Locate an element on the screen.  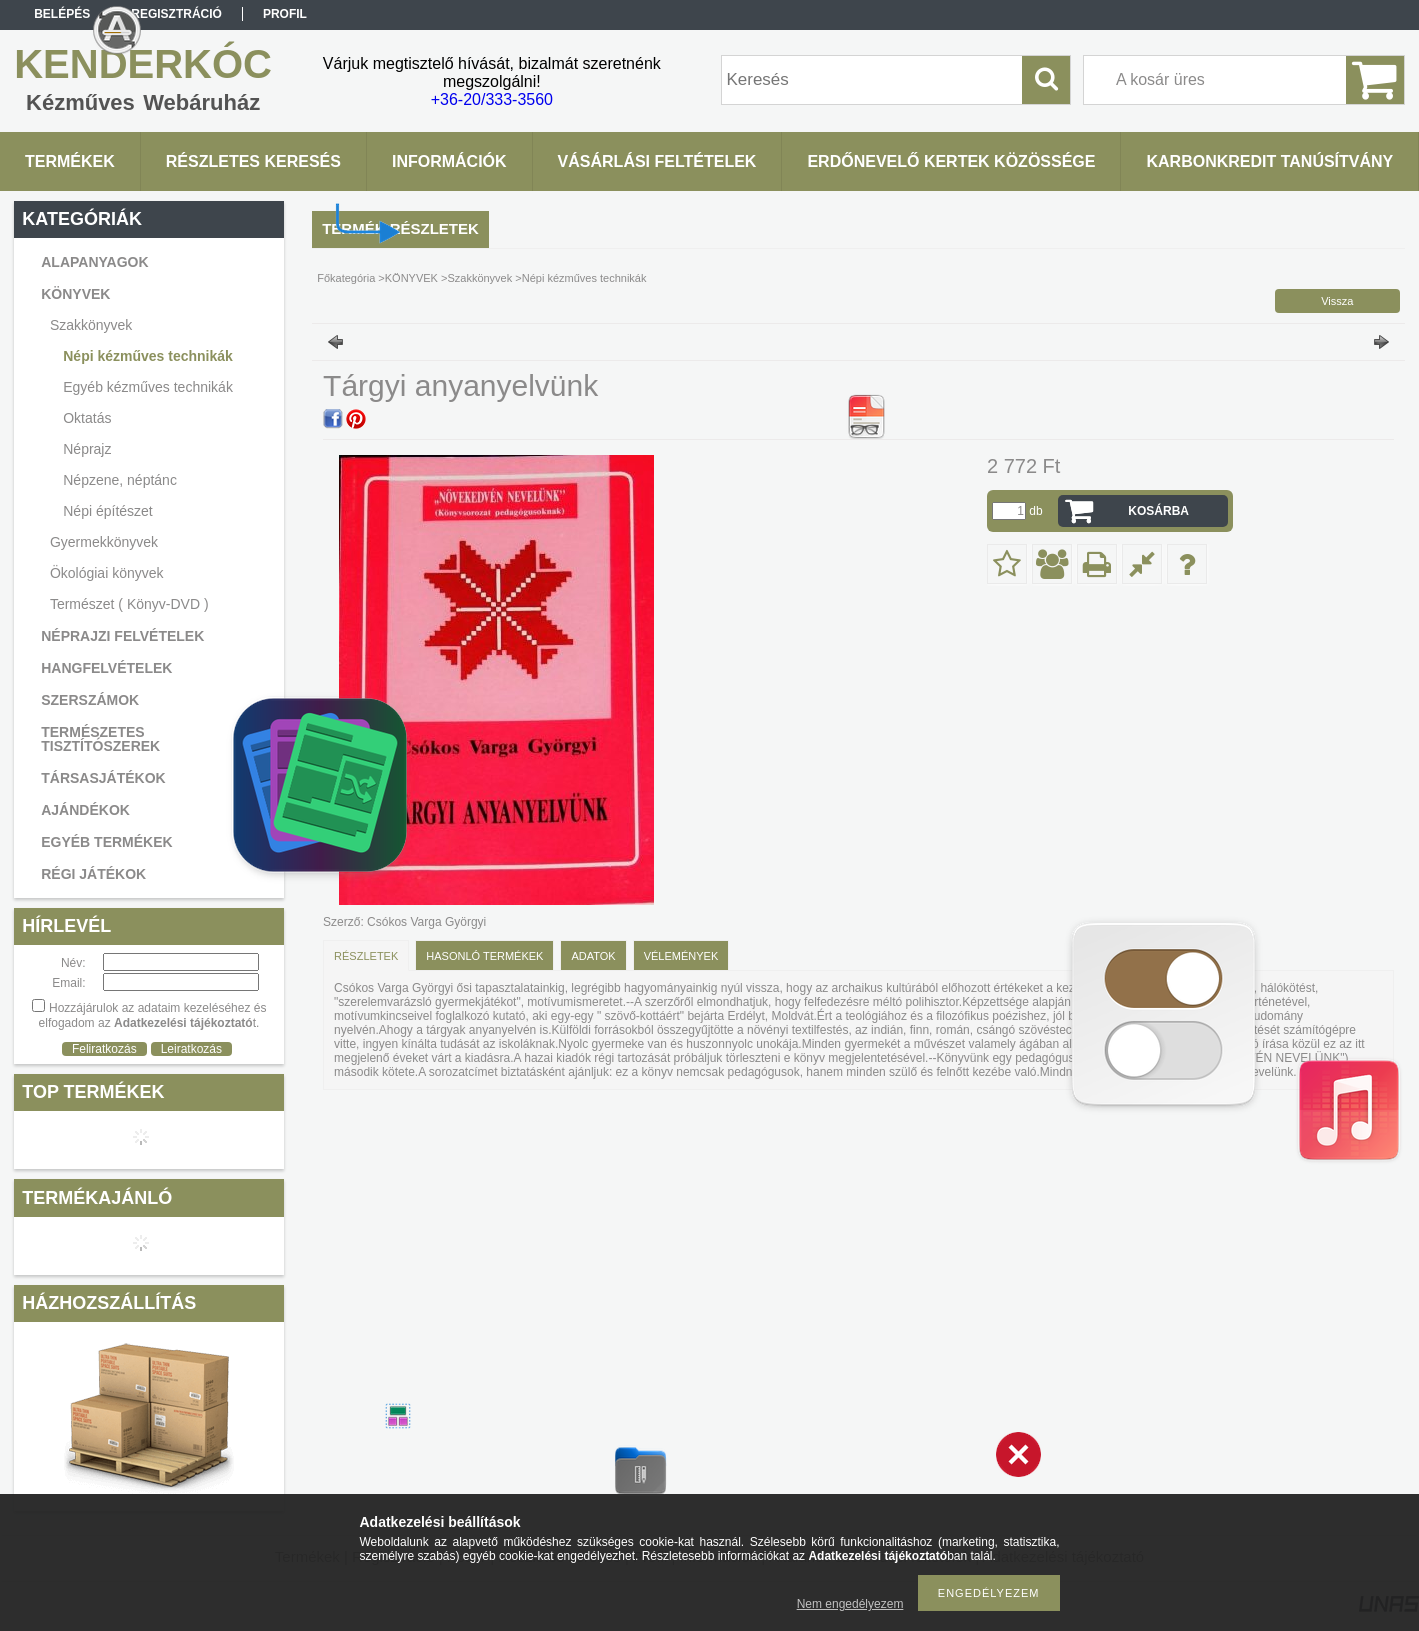
open the software update manager is located at coordinates (117, 30).